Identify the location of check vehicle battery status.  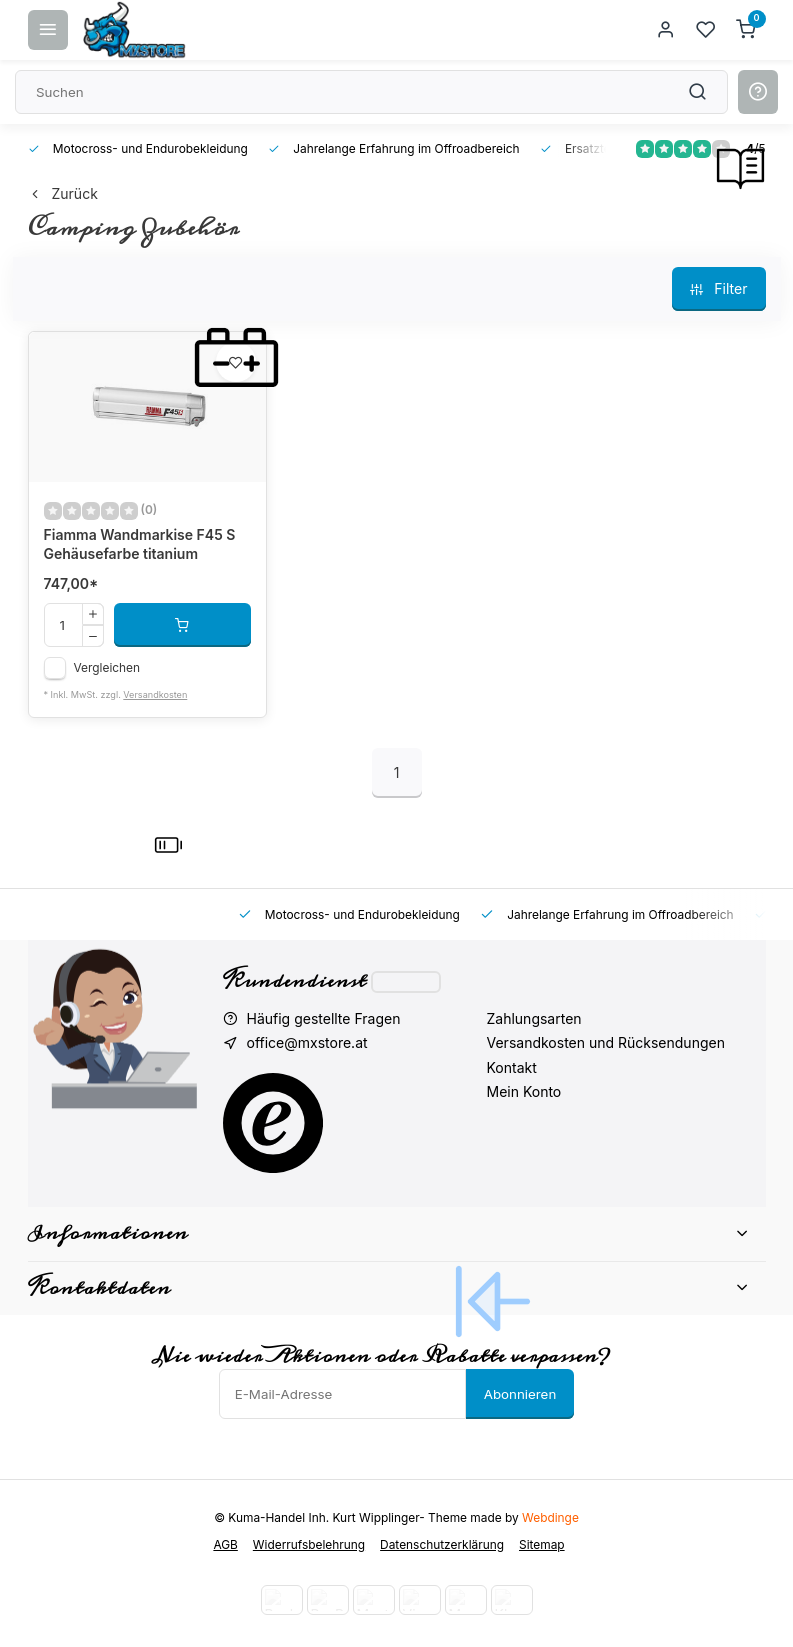
(236, 360).